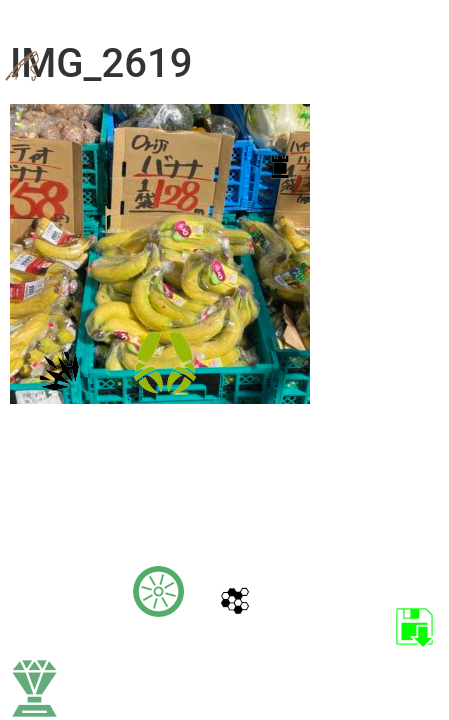  I want to click on select claw attack ability, so click(165, 362).